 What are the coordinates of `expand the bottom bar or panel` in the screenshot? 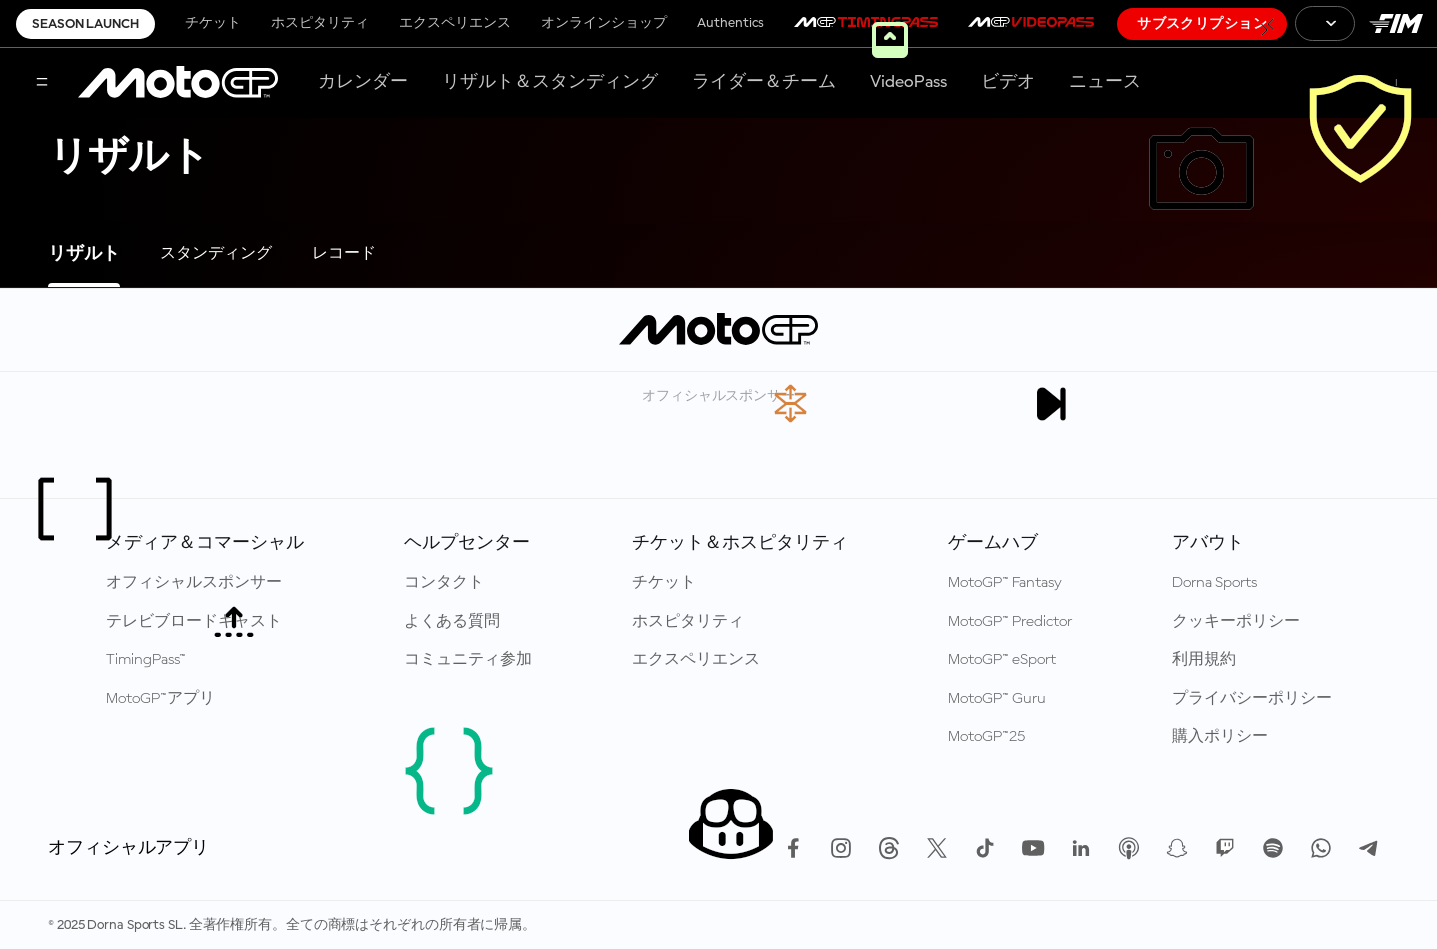 It's located at (890, 40).